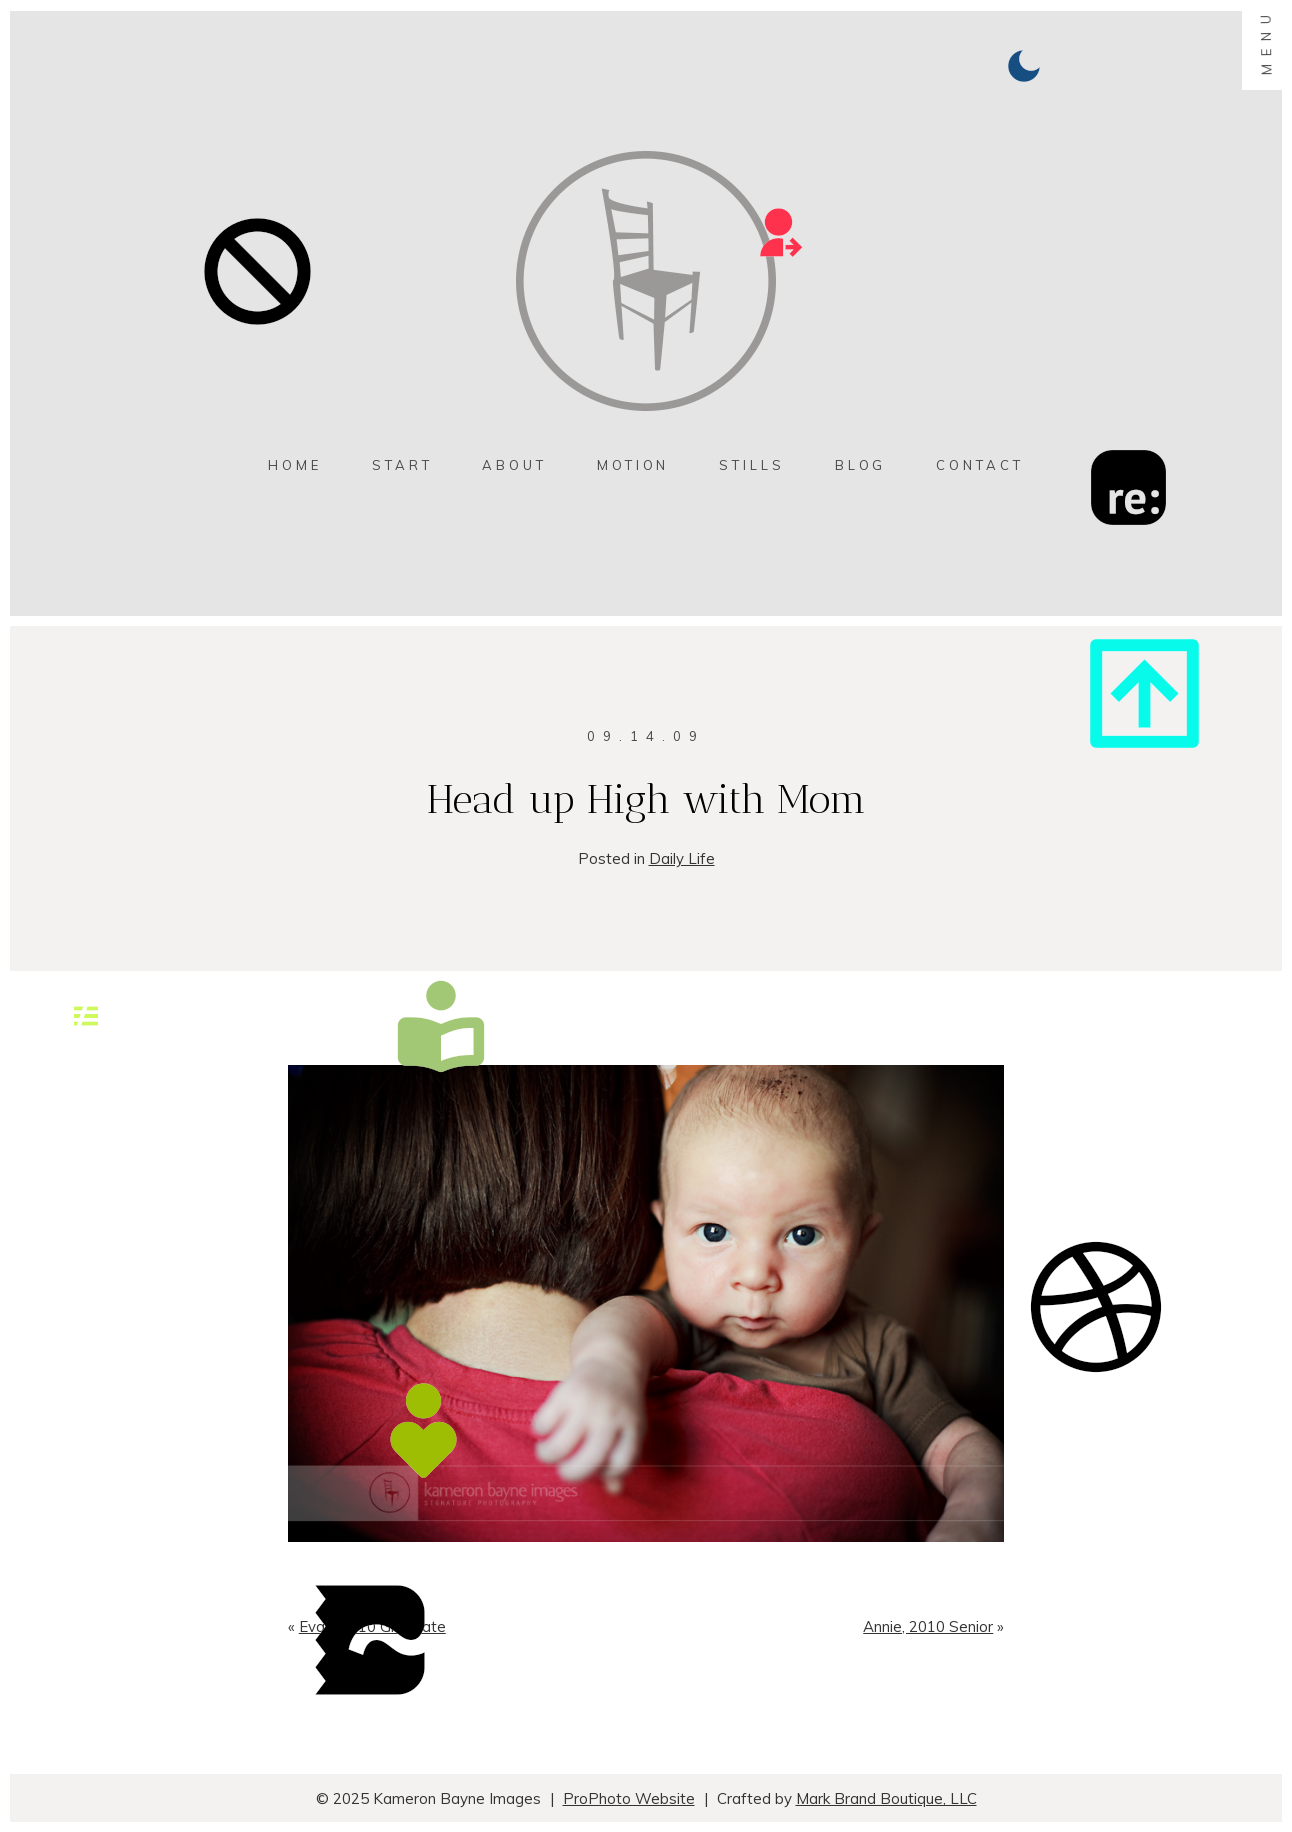 This screenshot has height=1832, width=1292. What do you see at coordinates (257, 271) in the screenshot?
I see `cancel or abort current action` at bounding box center [257, 271].